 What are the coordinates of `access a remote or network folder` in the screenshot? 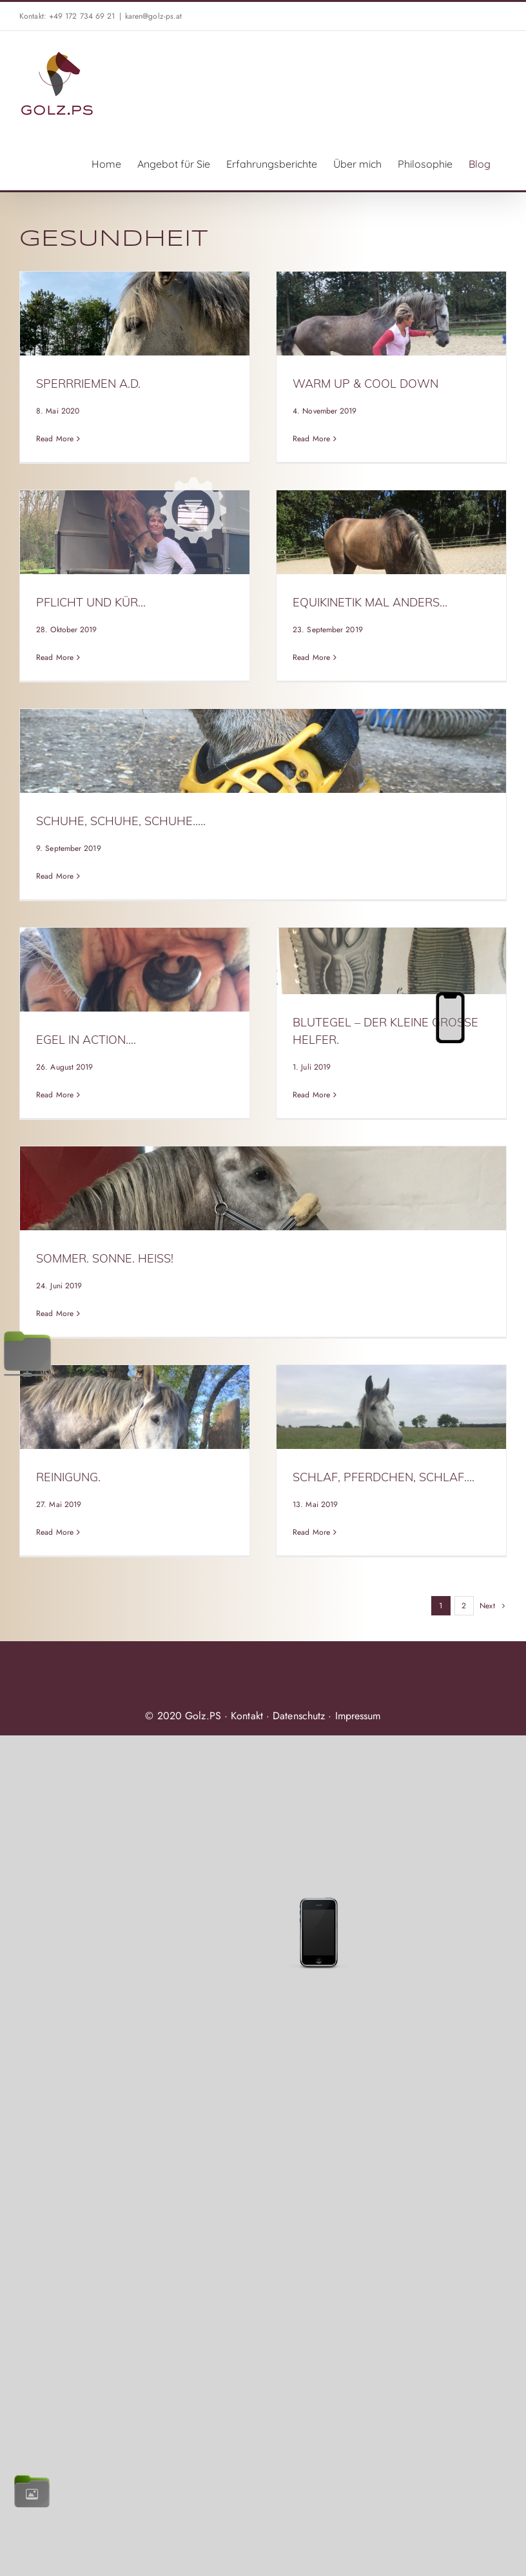 It's located at (27, 1353).